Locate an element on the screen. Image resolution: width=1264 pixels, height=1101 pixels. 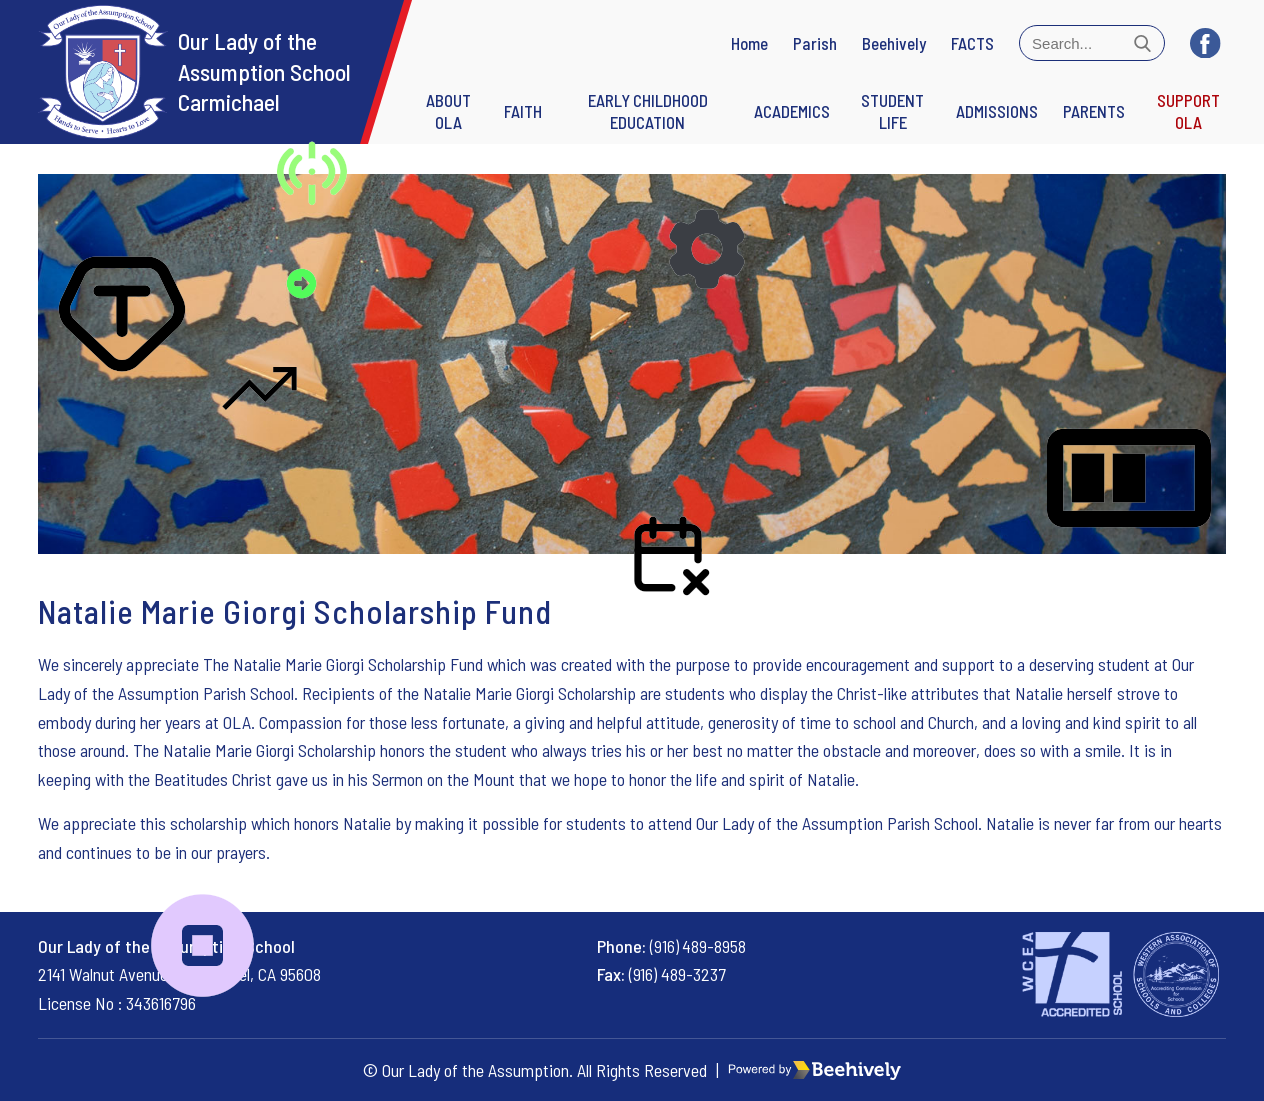
stop media playback is located at coordinates (202, 945).